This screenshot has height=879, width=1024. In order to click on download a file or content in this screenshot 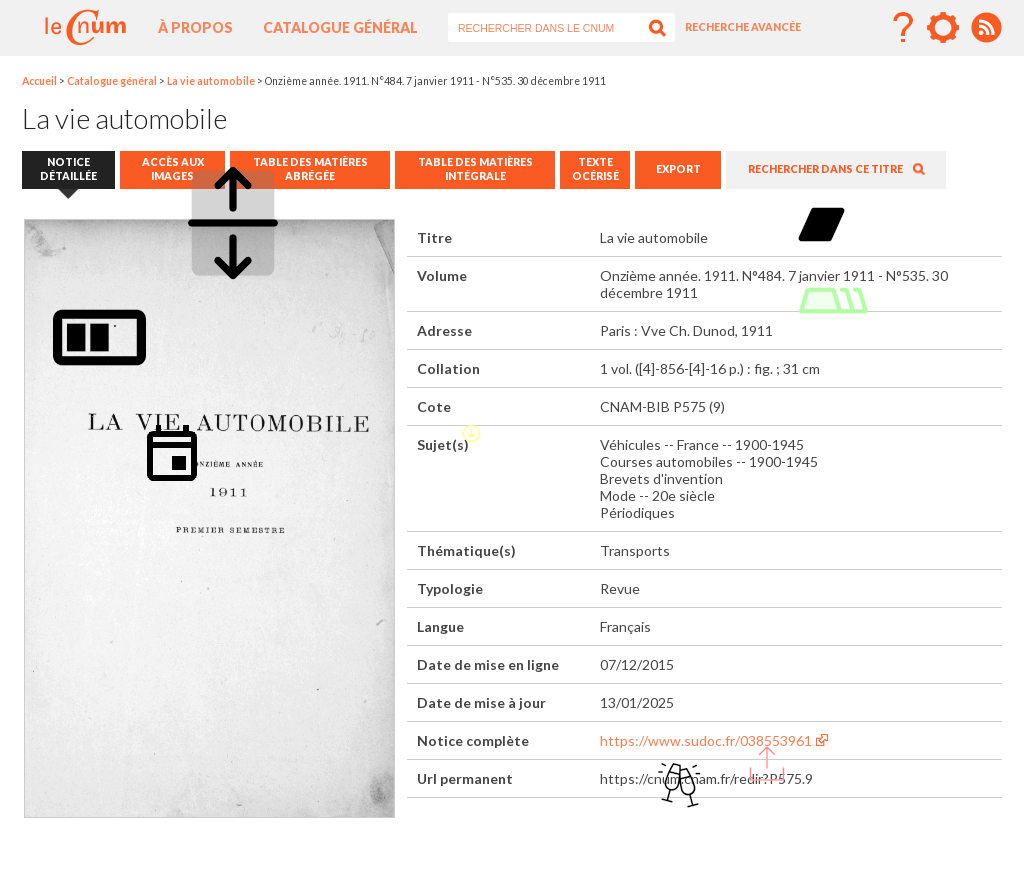, I will do `click(471, 433)`.